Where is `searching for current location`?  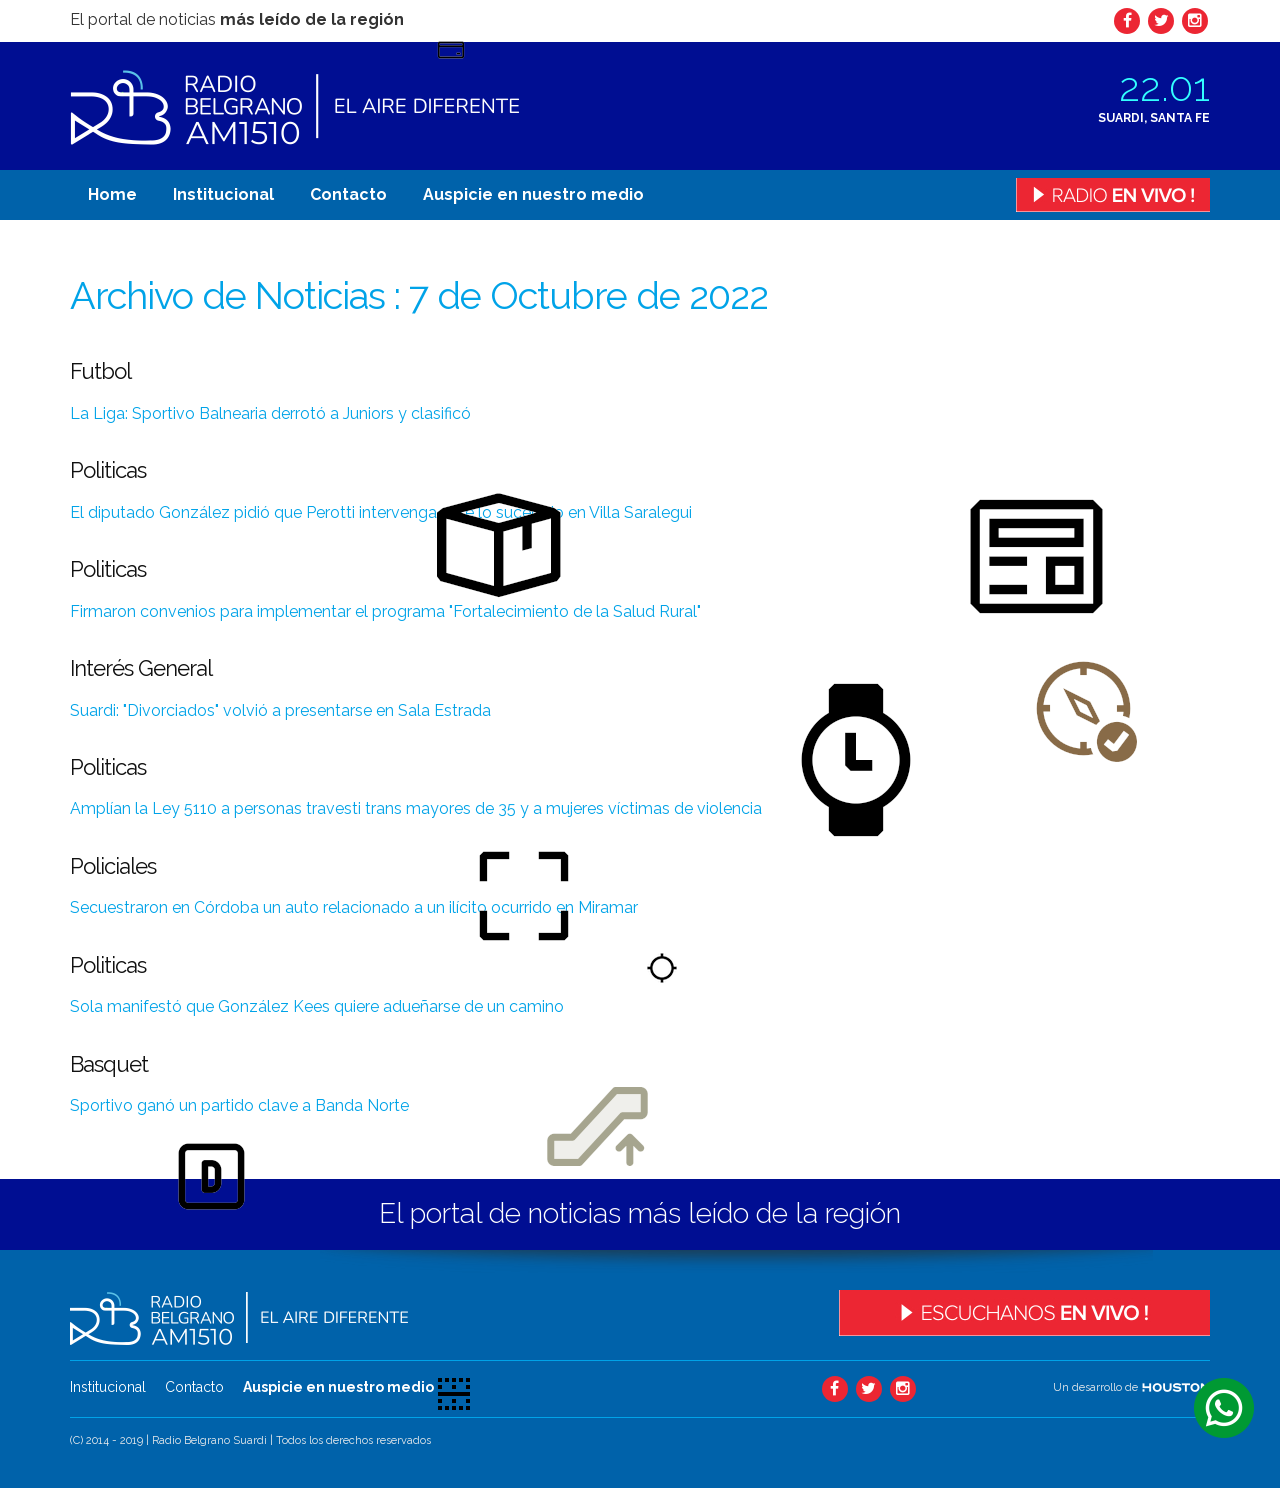 searching for current location is located at coordinates (662, 968).